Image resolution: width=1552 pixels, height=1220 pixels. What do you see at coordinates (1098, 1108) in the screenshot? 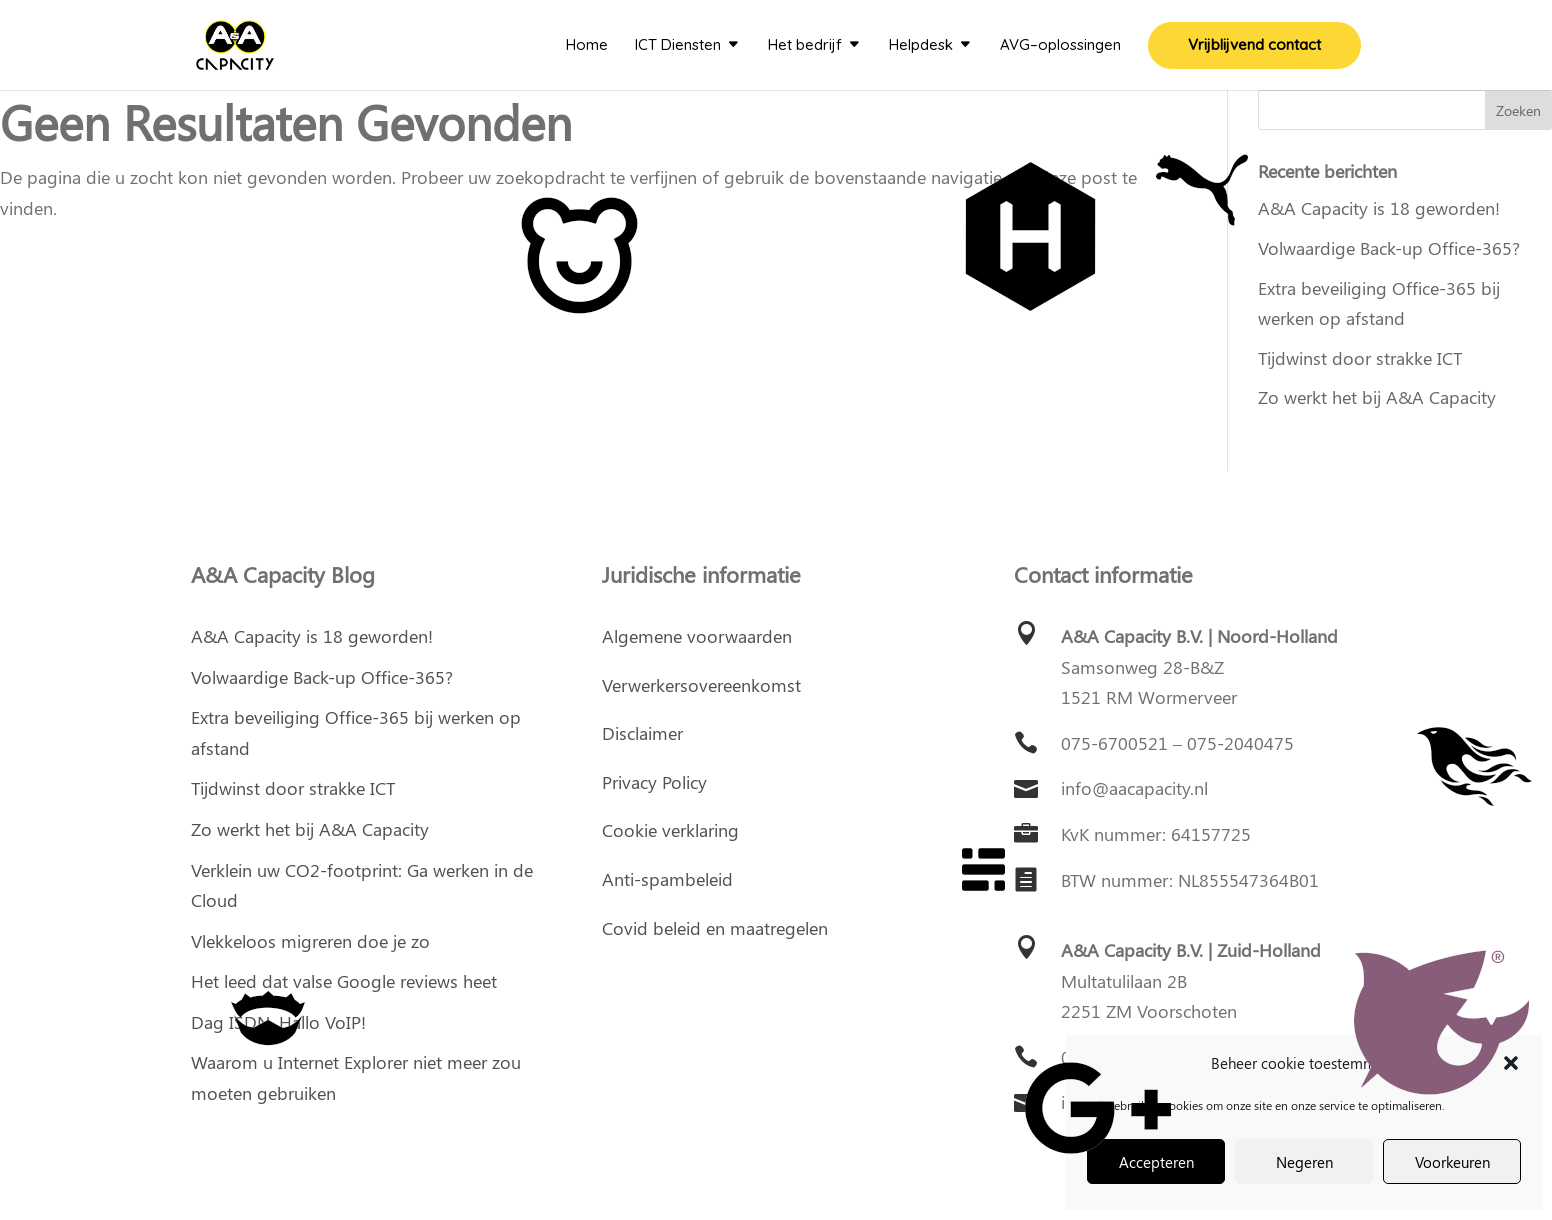
I see `google+ social media logo` at bounding box center [1098, 1108].